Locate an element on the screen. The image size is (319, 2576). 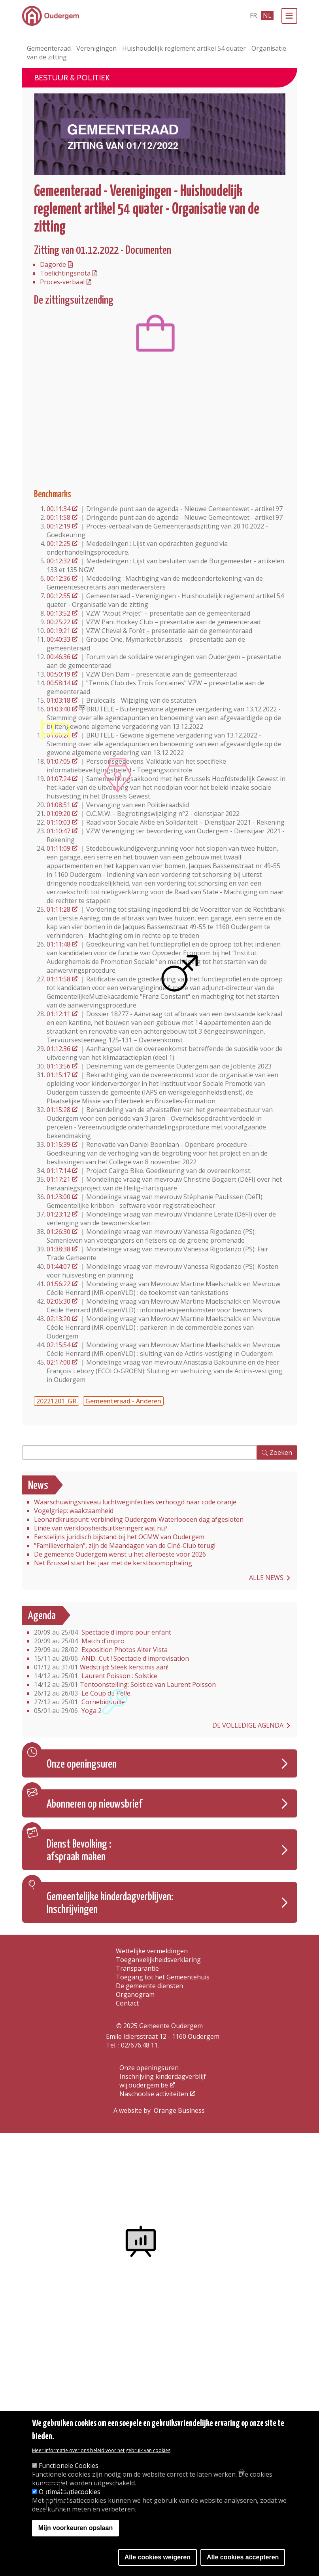
view presentation or slideshow is located at coordinates (141, 2242).